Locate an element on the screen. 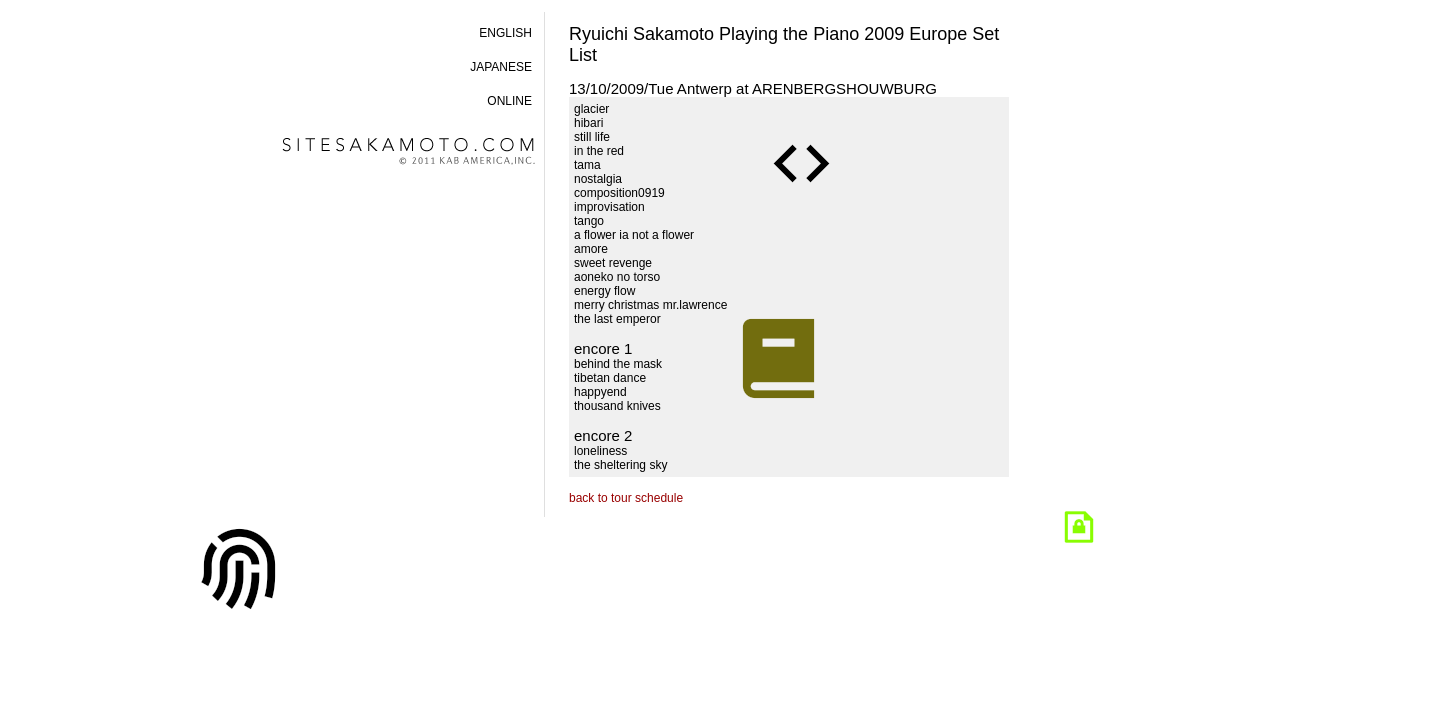  open a book or reading app is located at coordinates (778, 358).